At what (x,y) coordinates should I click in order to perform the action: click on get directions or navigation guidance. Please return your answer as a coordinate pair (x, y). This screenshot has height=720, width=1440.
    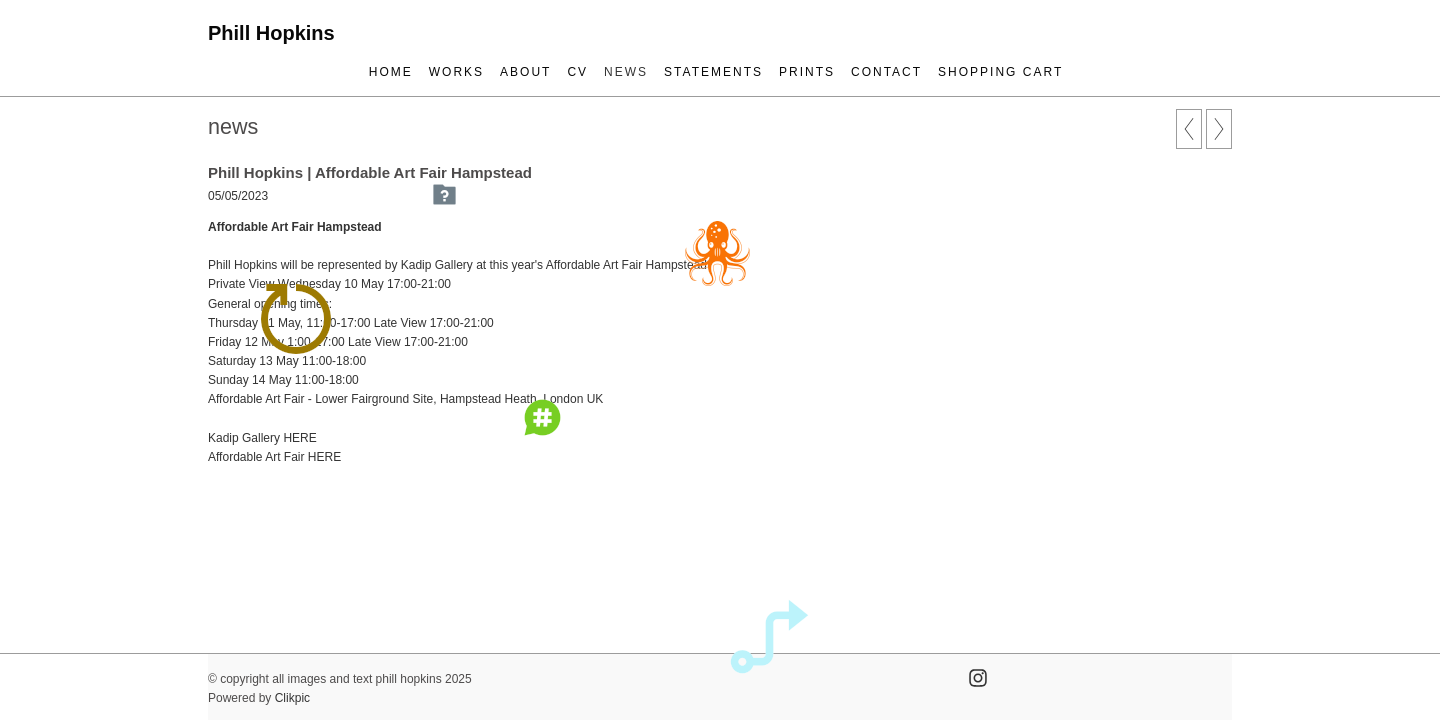
    Looking at the image, I should click on (769, 638).